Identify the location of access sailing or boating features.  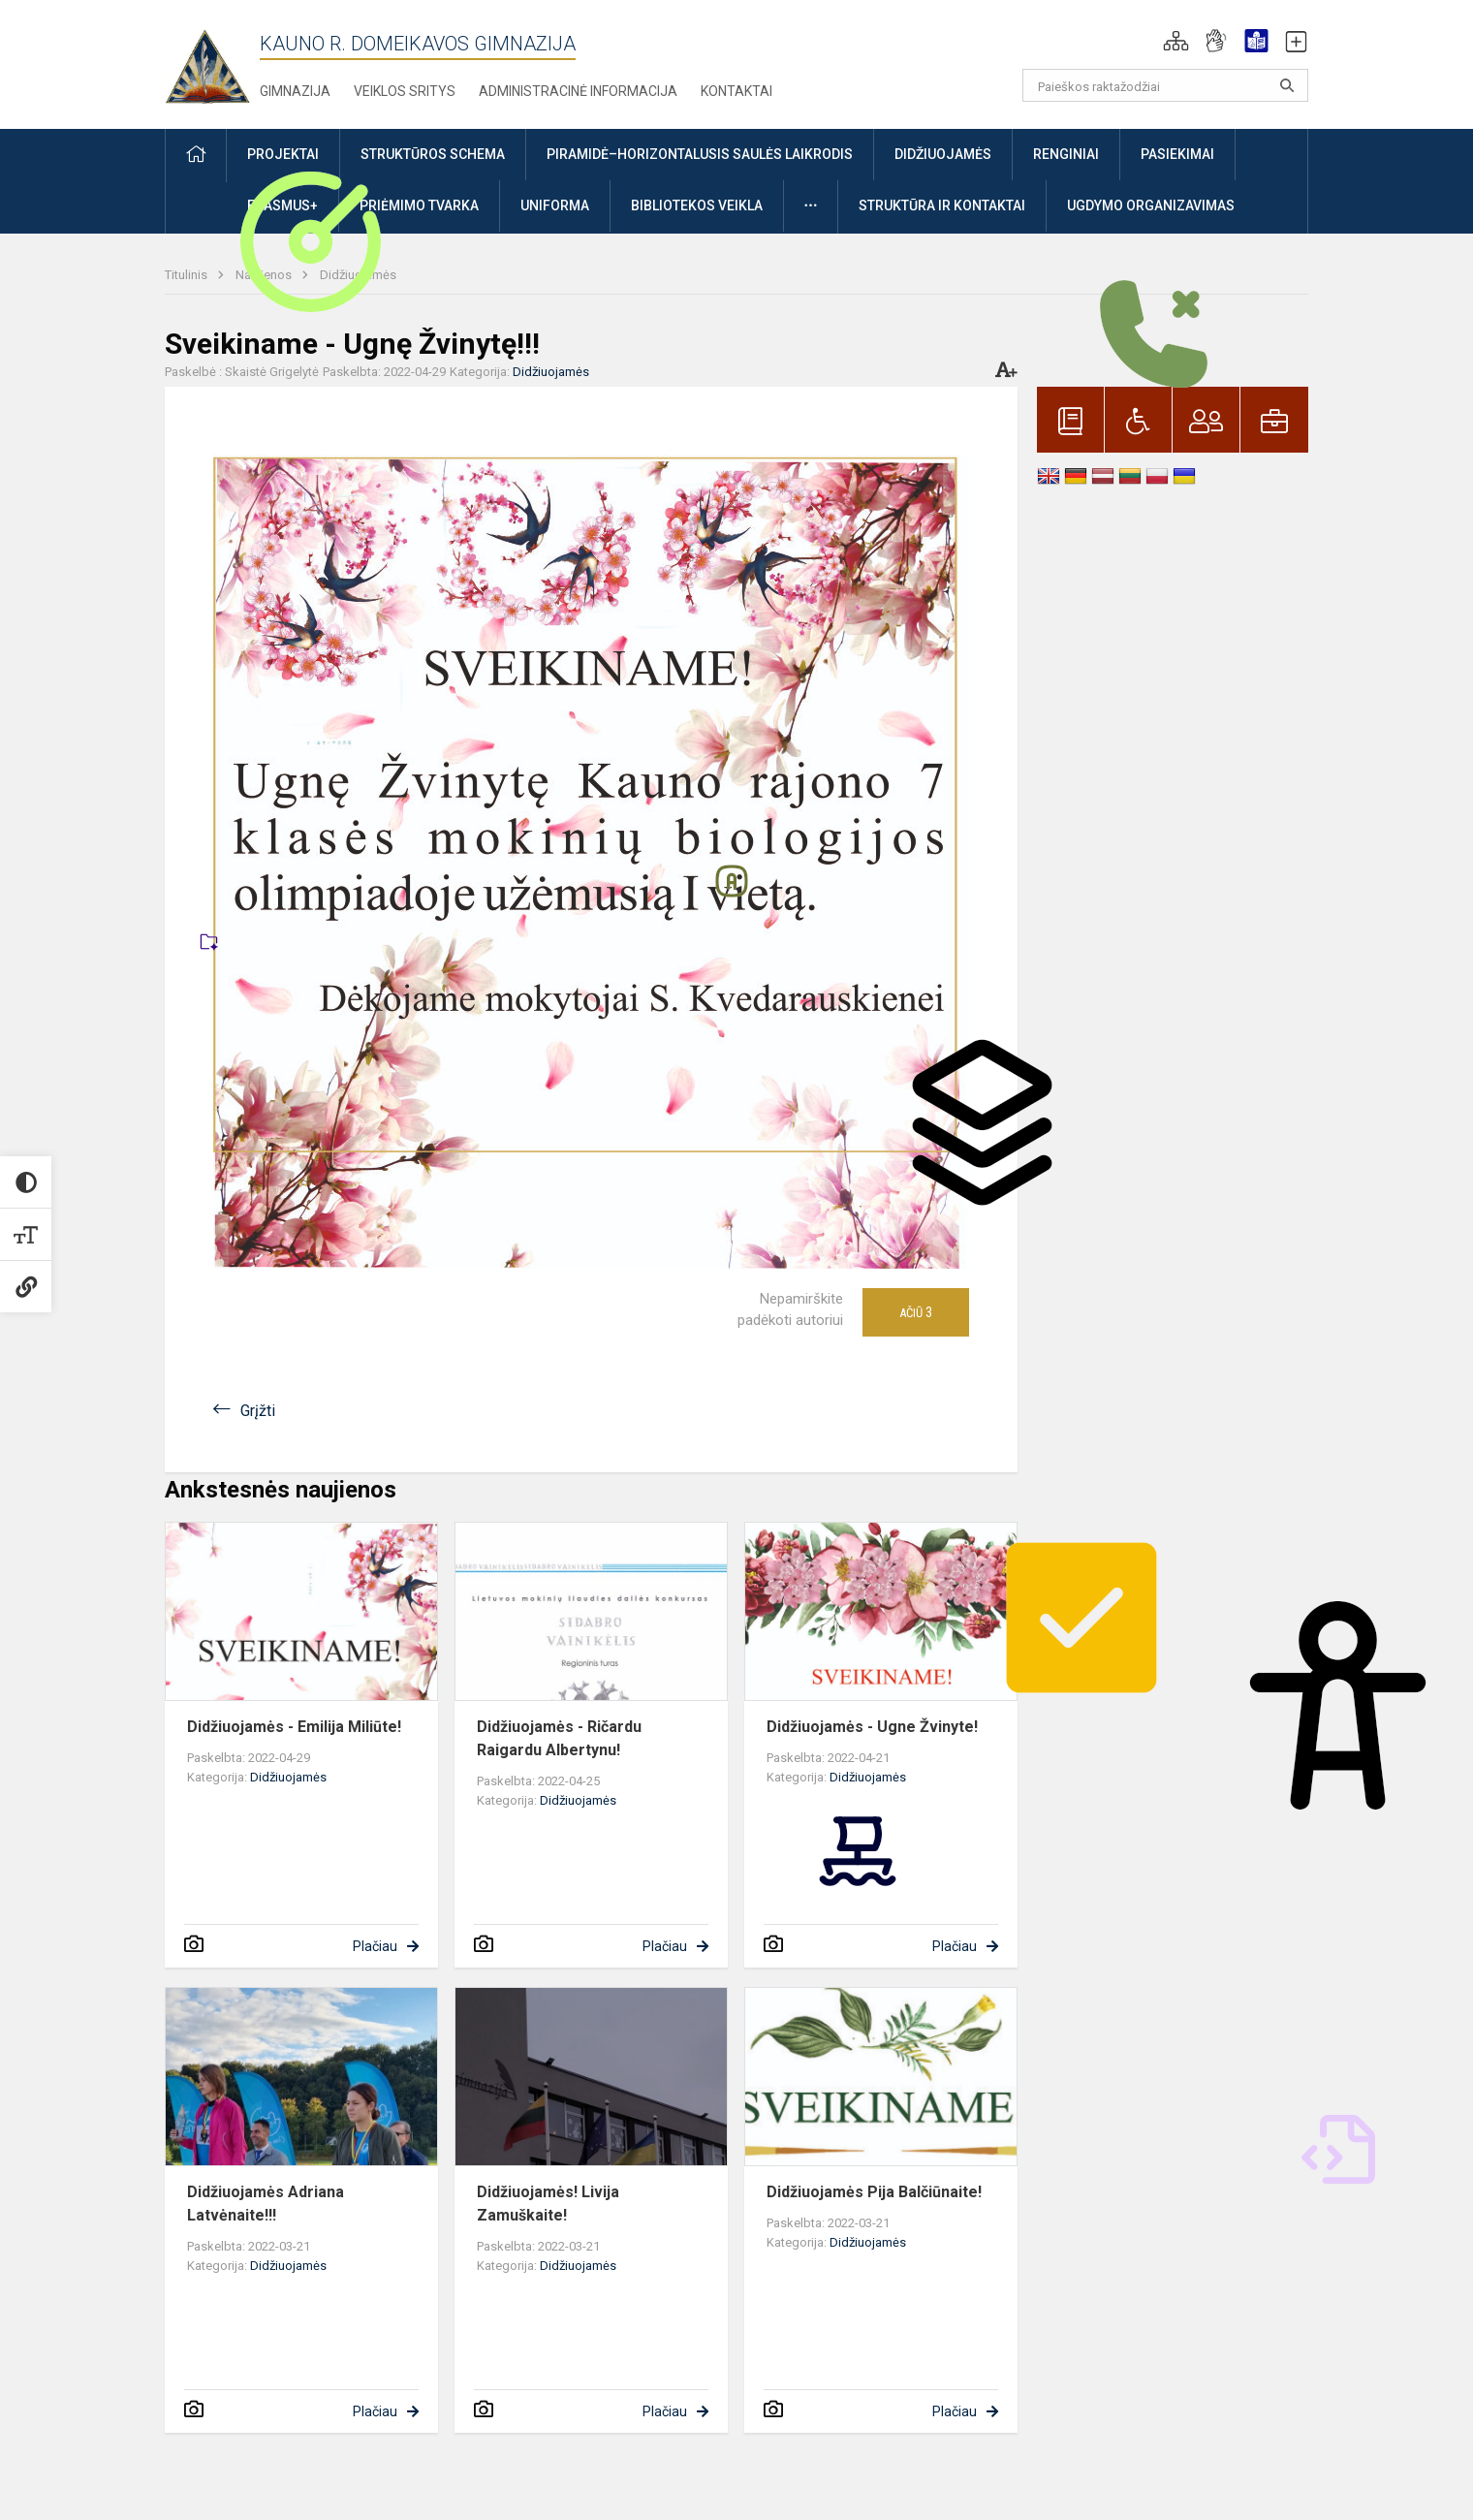
(858, 1851).